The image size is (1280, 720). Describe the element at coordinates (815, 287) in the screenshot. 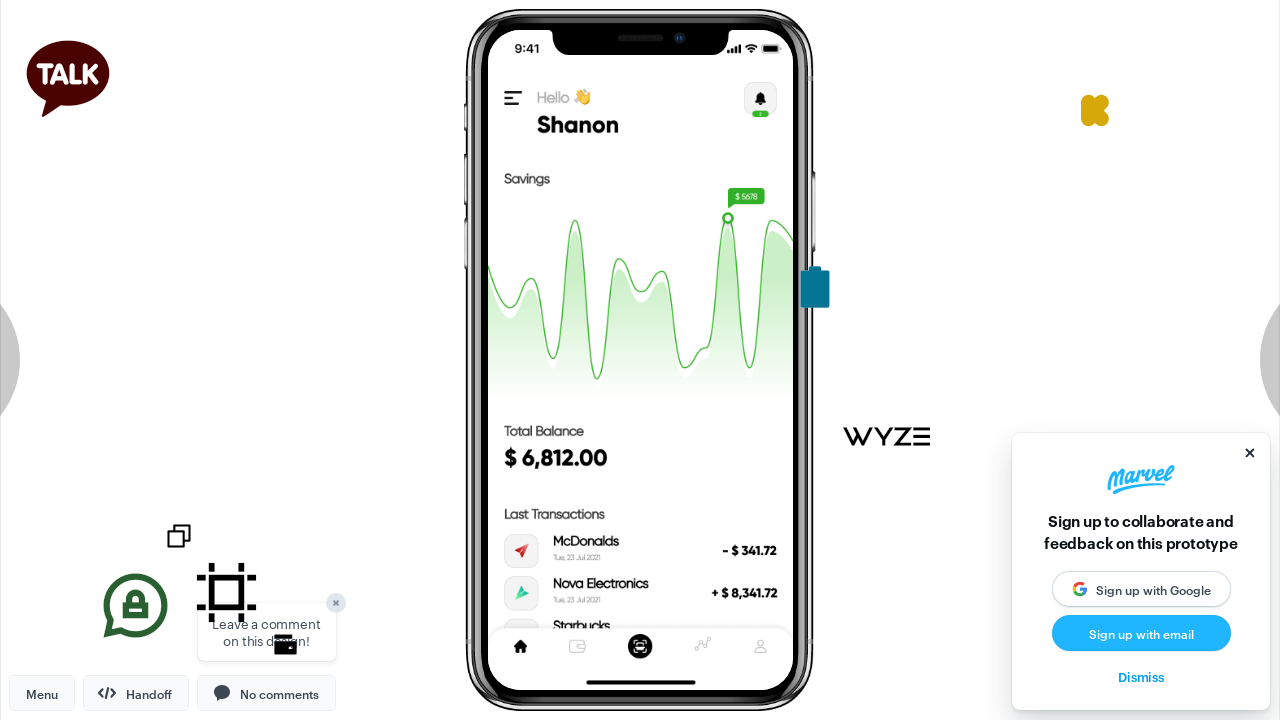

I see `indicates low battery level` at that location.